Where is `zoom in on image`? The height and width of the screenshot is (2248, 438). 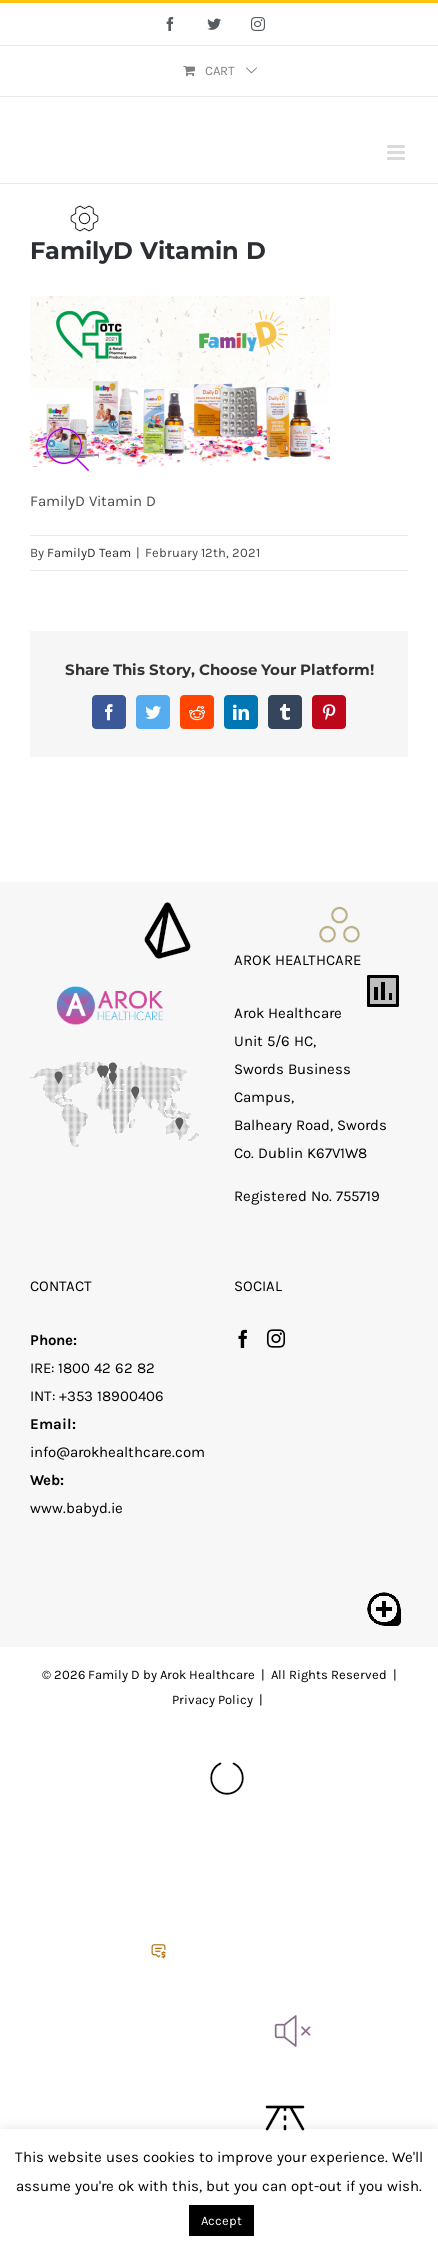 zoom in on image is located at coordinates (384, 1609).